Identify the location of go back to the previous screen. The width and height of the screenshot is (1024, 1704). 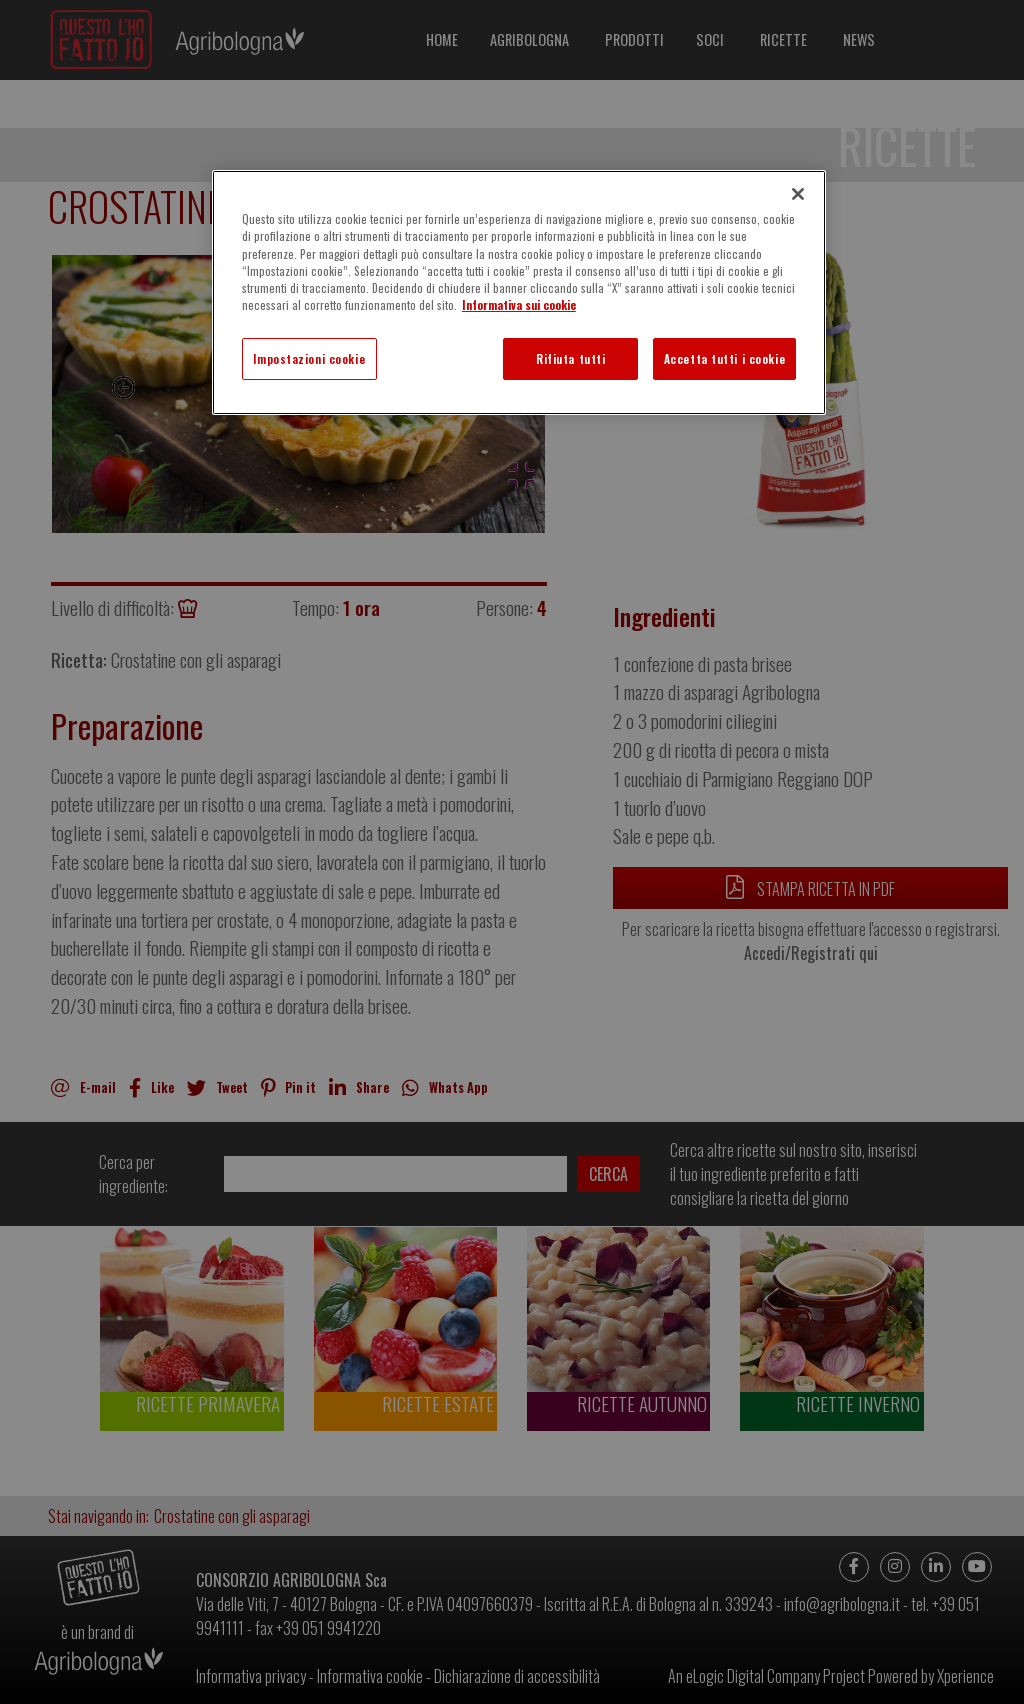
(123, 387).